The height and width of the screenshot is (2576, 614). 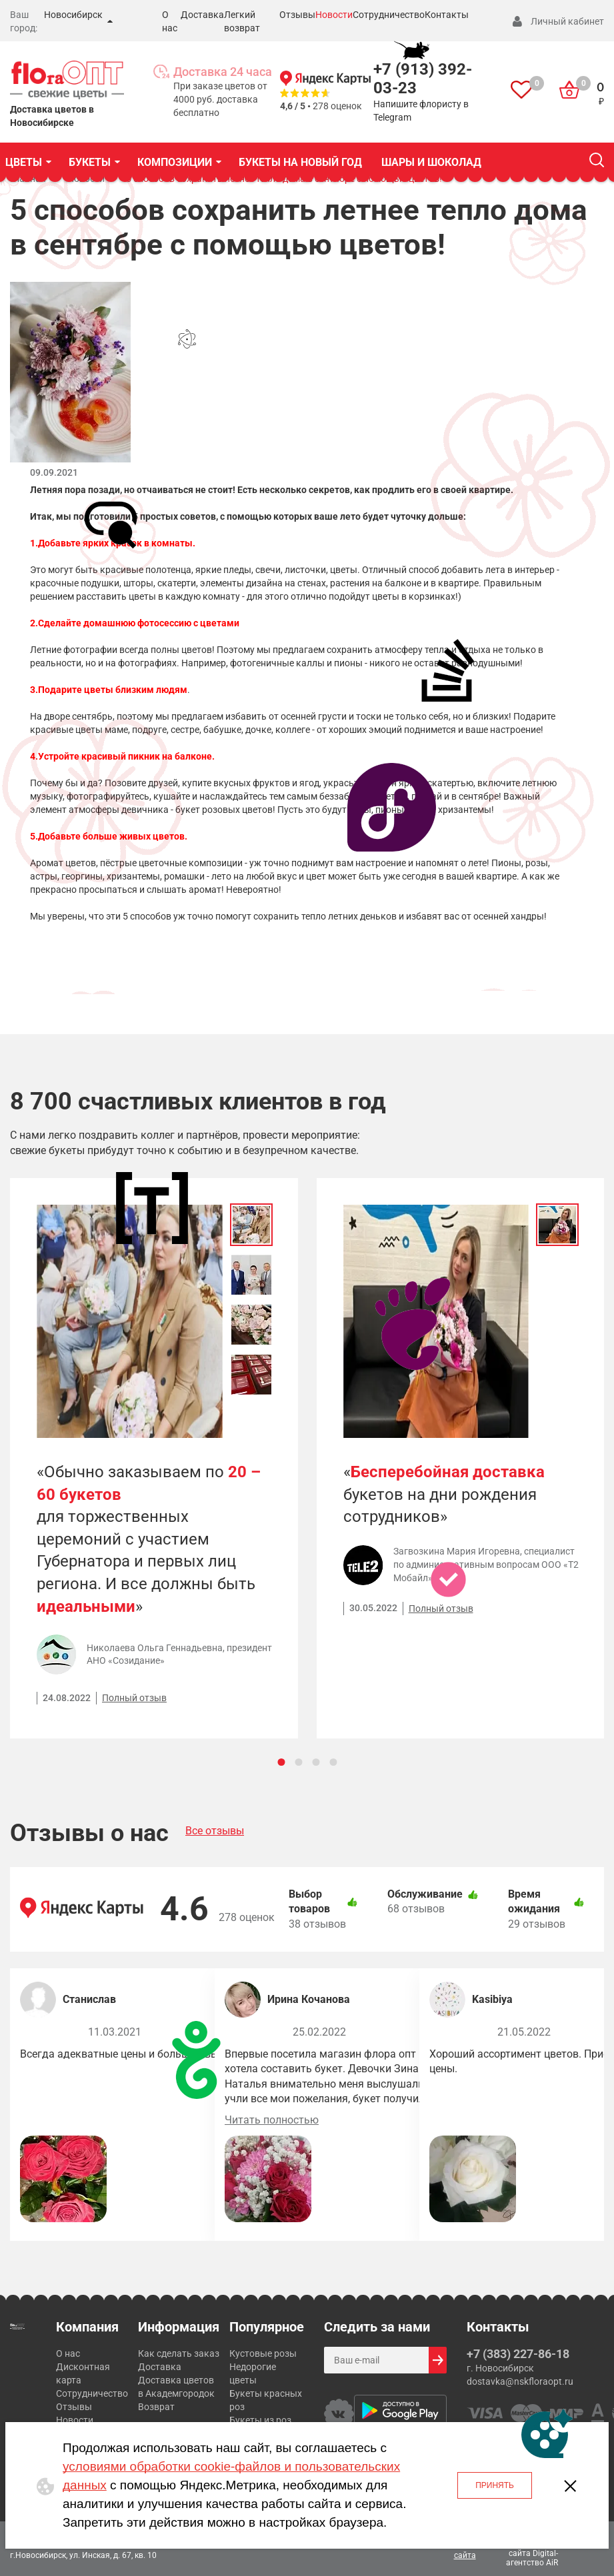 What do you see at coordinates (413, 1324) in the screenshot?
I see `GNOME desktop environment logo` at bounding box center [413, 1324].